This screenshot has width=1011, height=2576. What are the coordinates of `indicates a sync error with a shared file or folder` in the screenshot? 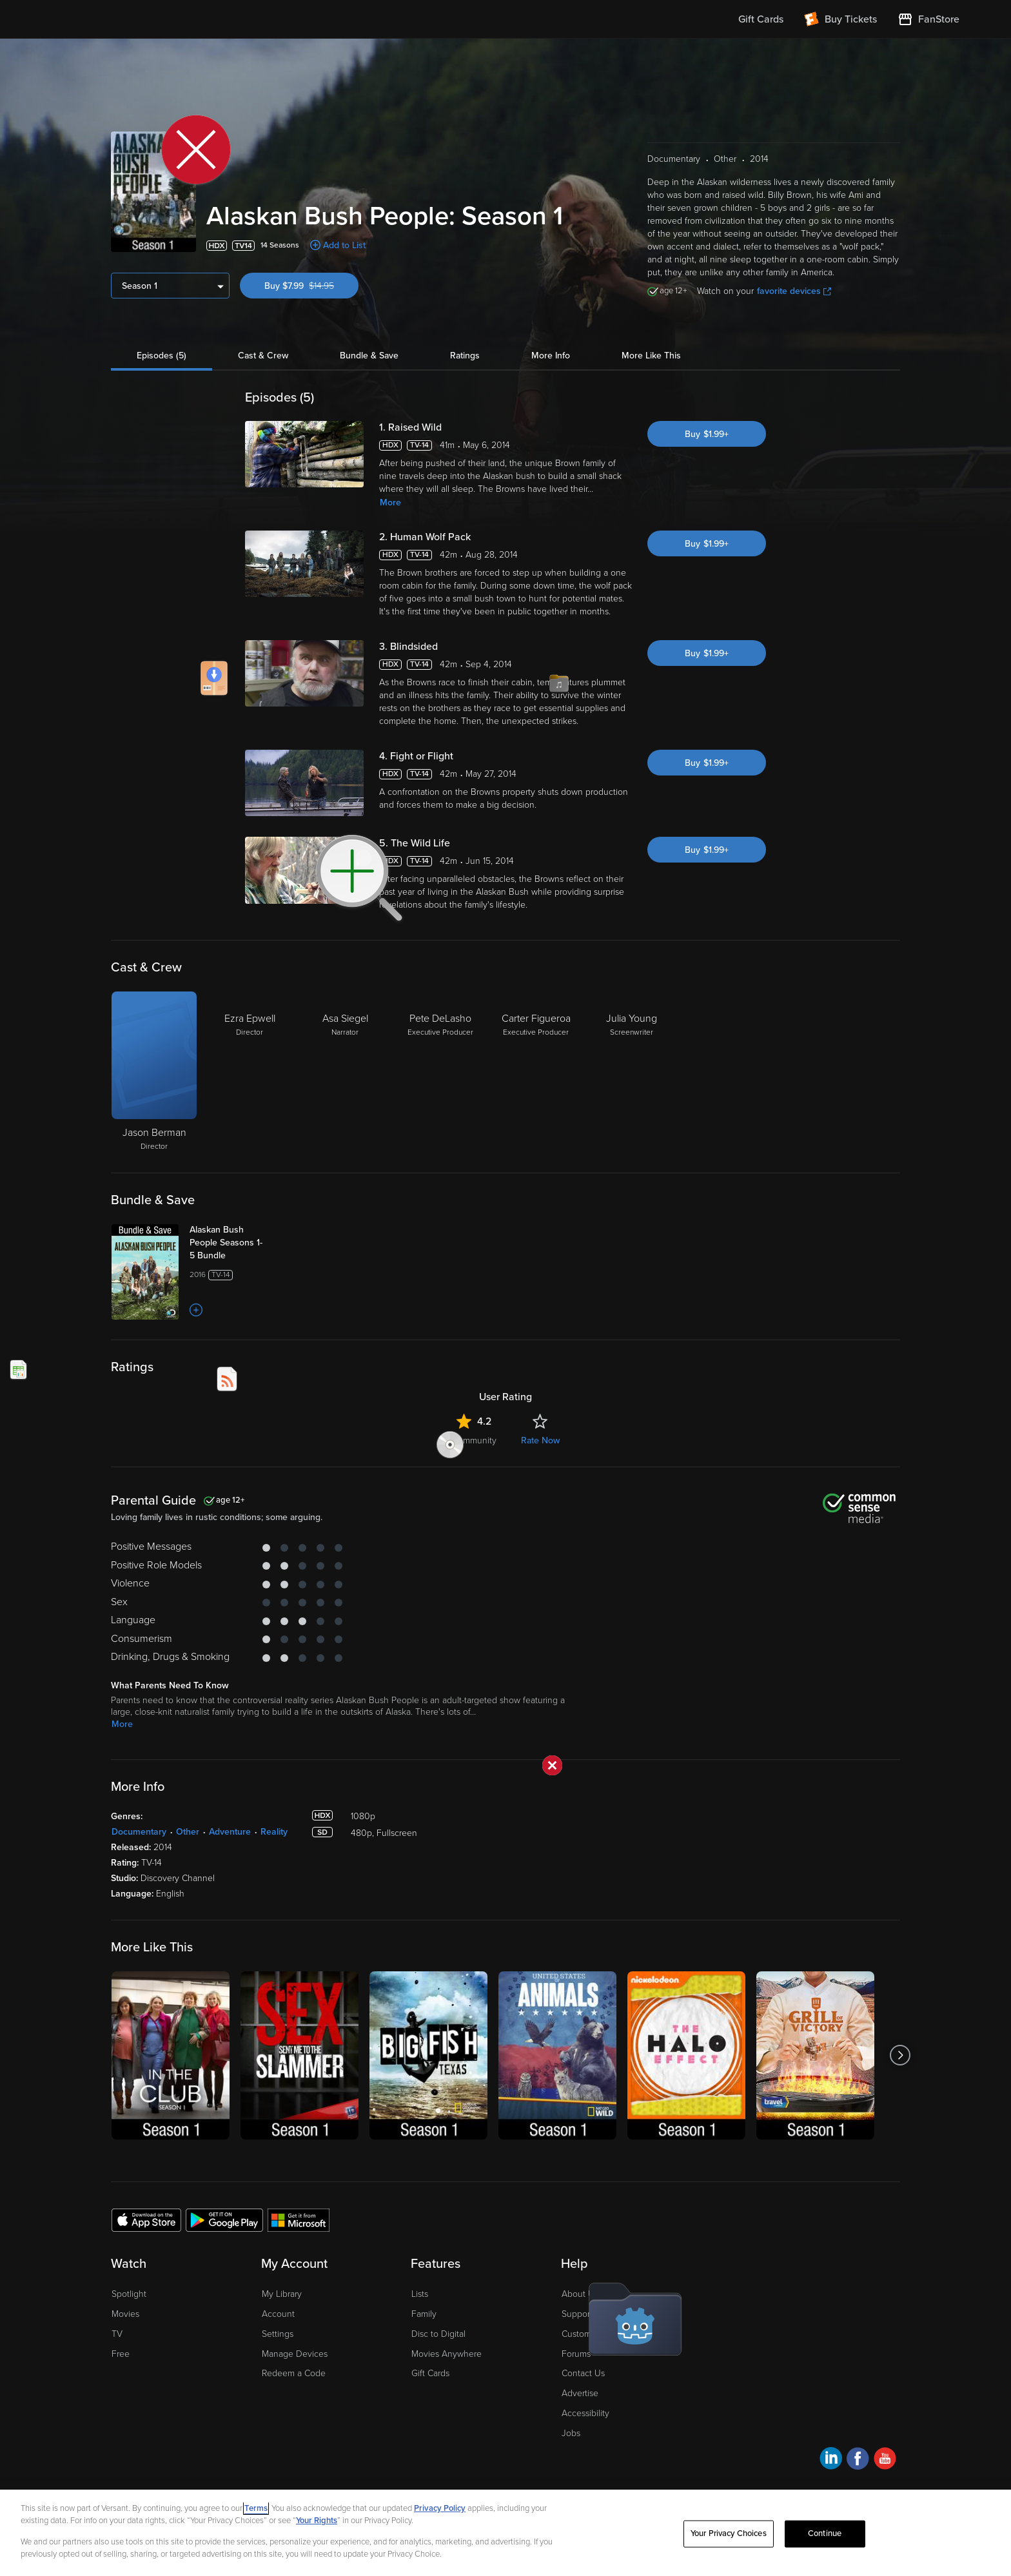 It's located at (196, 150).